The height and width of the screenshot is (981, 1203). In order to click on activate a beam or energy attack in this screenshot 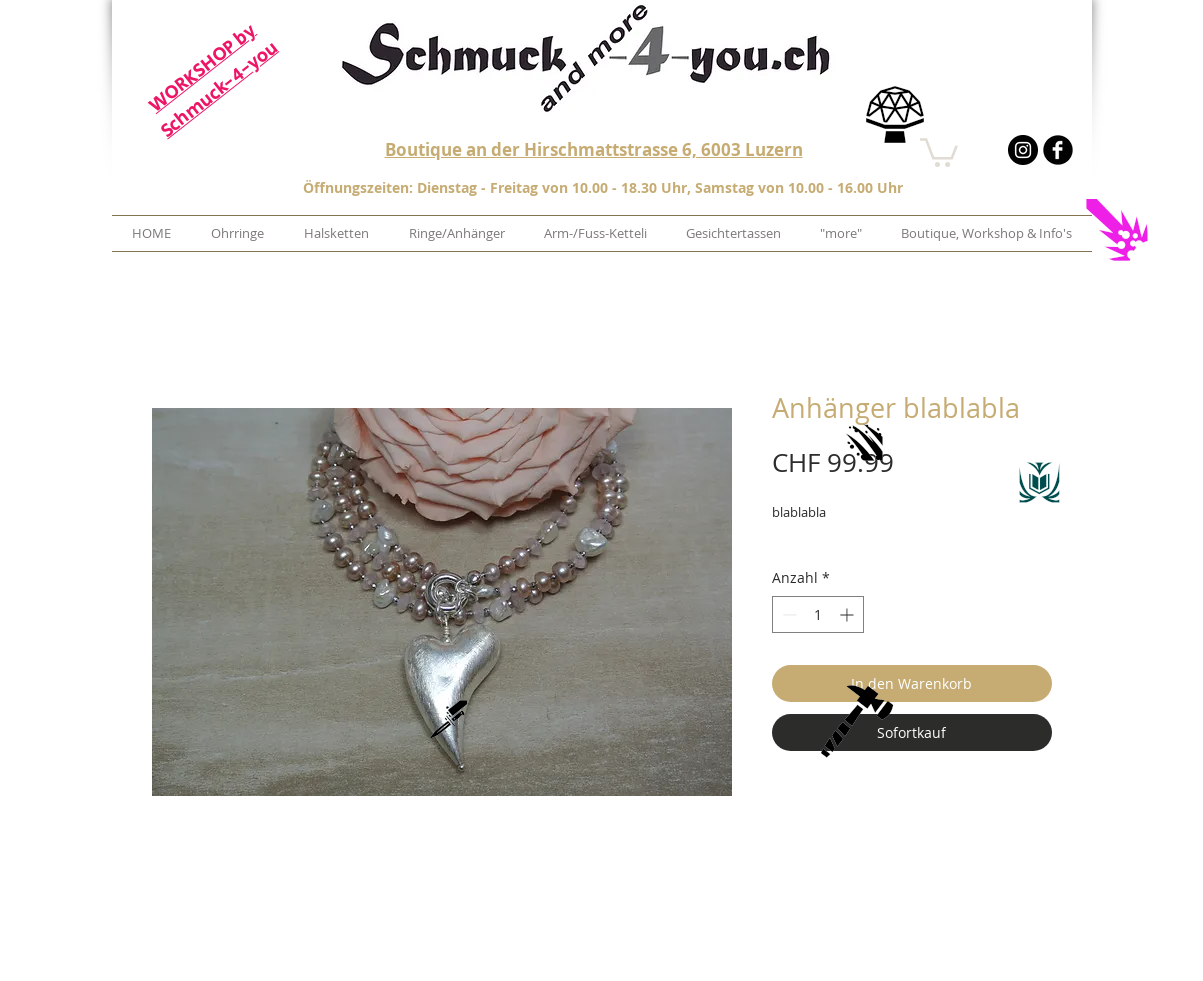, I will do `click(1117, 230)`.